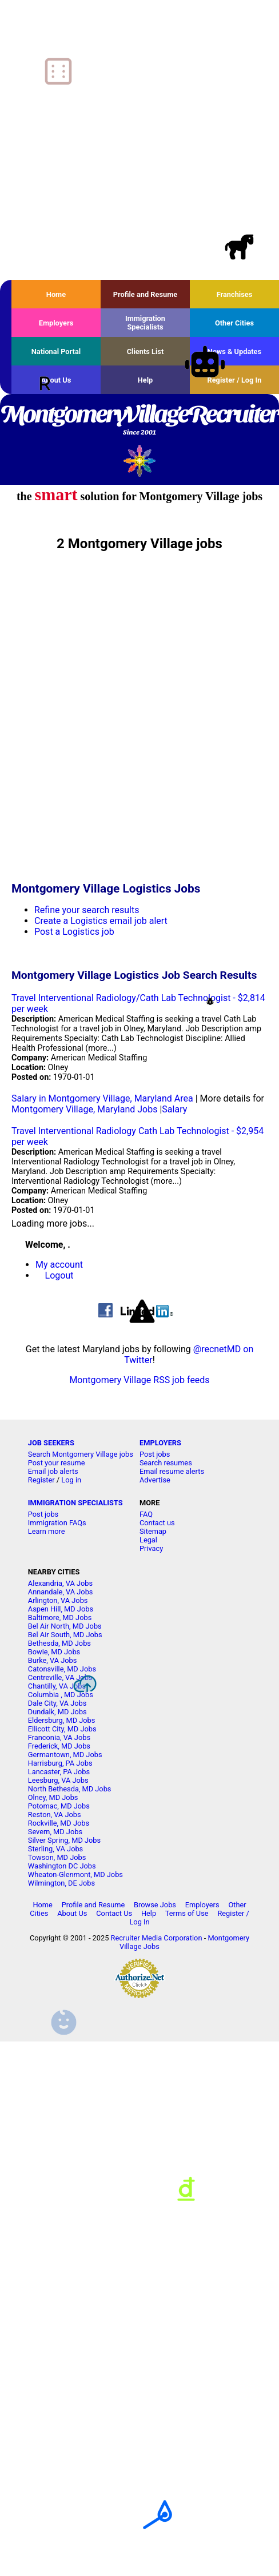 Image resolution: width=279 pixels, height=2576 pixels. Describe the element at coordinates (205, 363) in the screenshot. I see `access AI assistant or chatbot features` at that location.